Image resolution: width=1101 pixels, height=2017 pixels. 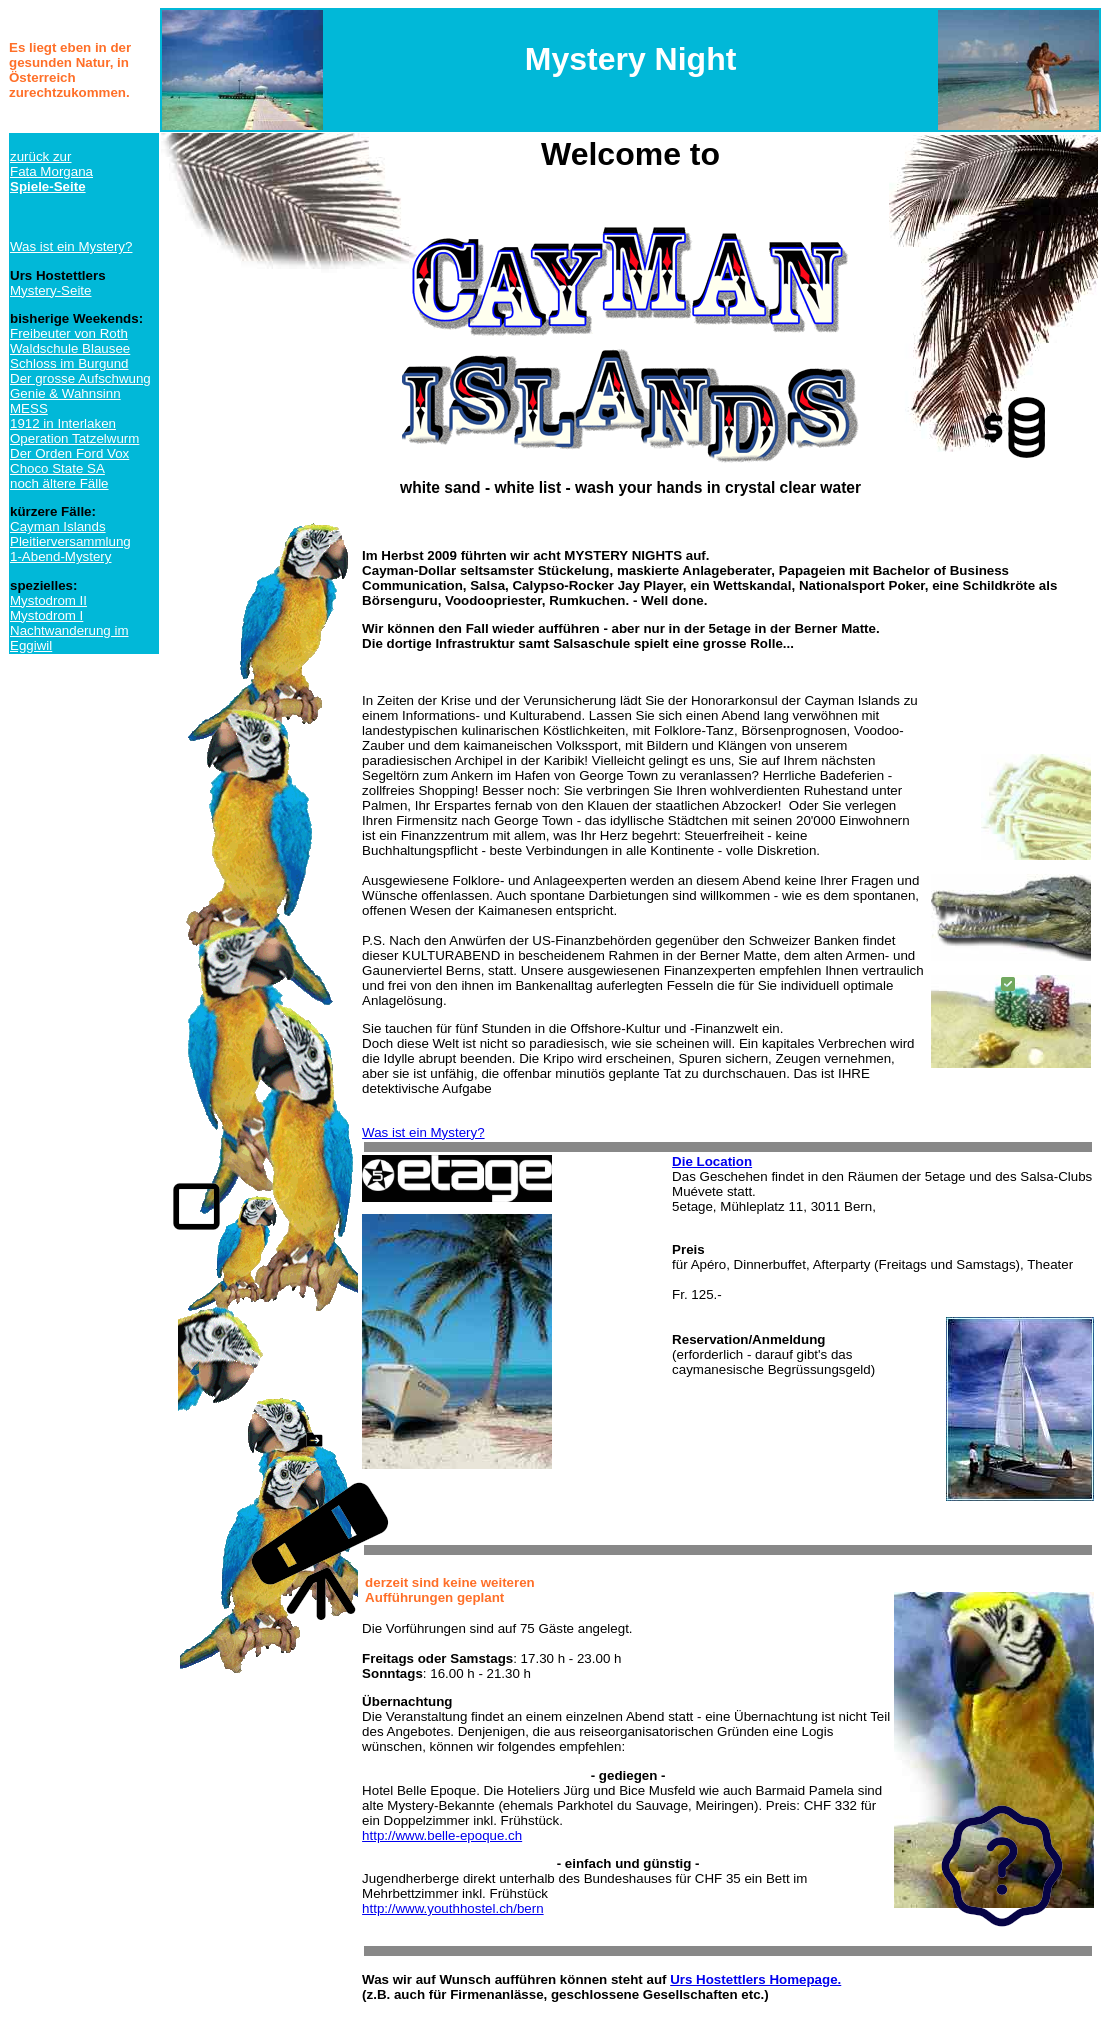 What do you see at coordinates (1014, 427) in the screenshot?
I see `view business plan or financial overview` at bounding box center [1014, 427].